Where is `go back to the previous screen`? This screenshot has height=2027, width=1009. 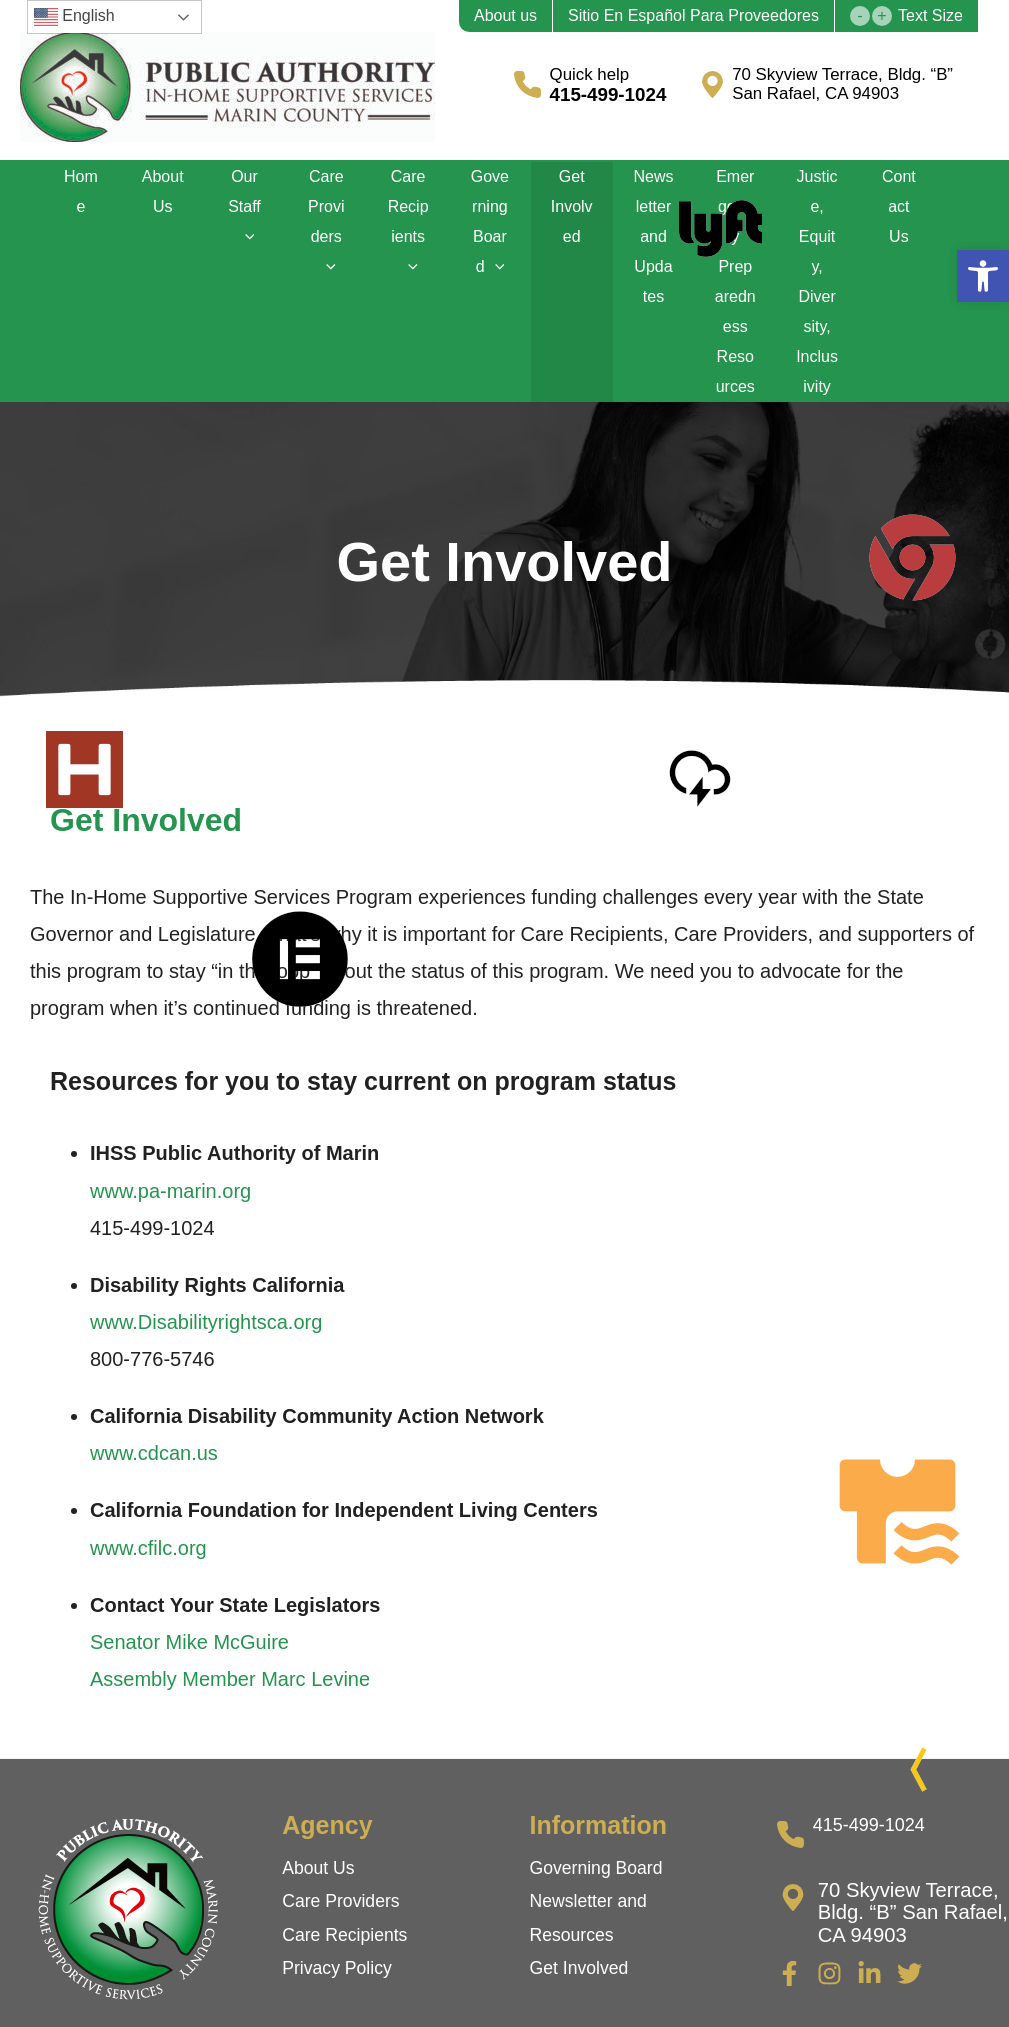
go back to the previous screen is located at coordinates (919, 1769).